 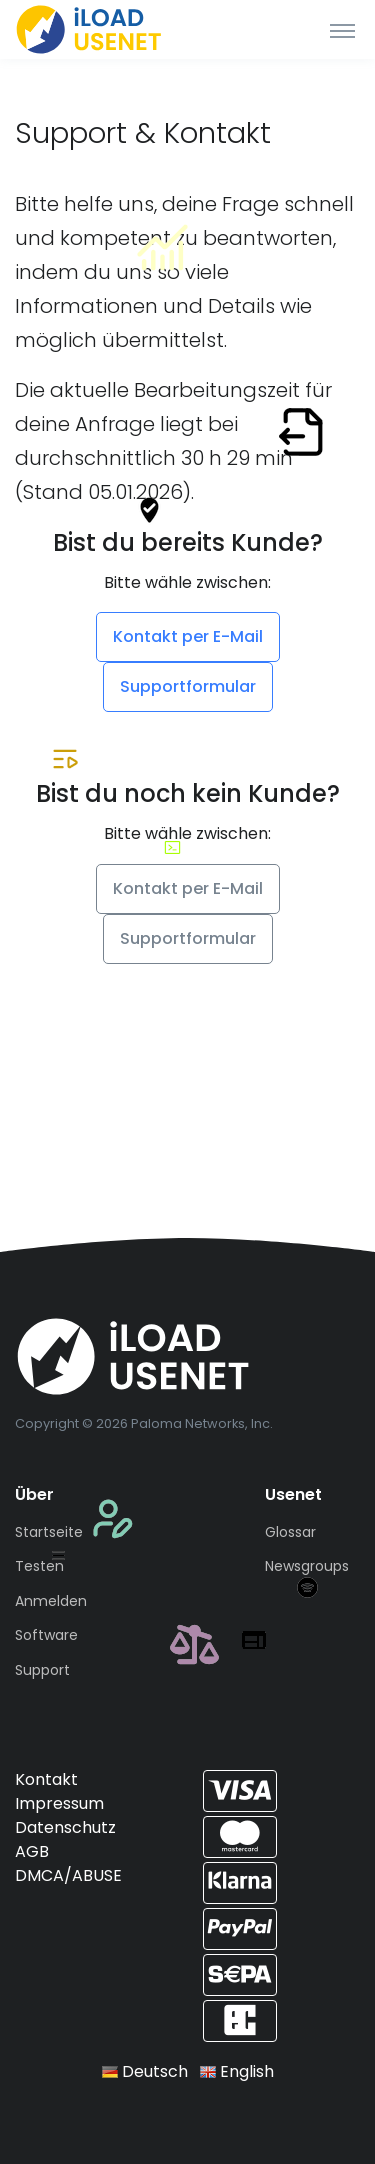 I want to click on open terminal or command line interface, so click(x=172, y=847).